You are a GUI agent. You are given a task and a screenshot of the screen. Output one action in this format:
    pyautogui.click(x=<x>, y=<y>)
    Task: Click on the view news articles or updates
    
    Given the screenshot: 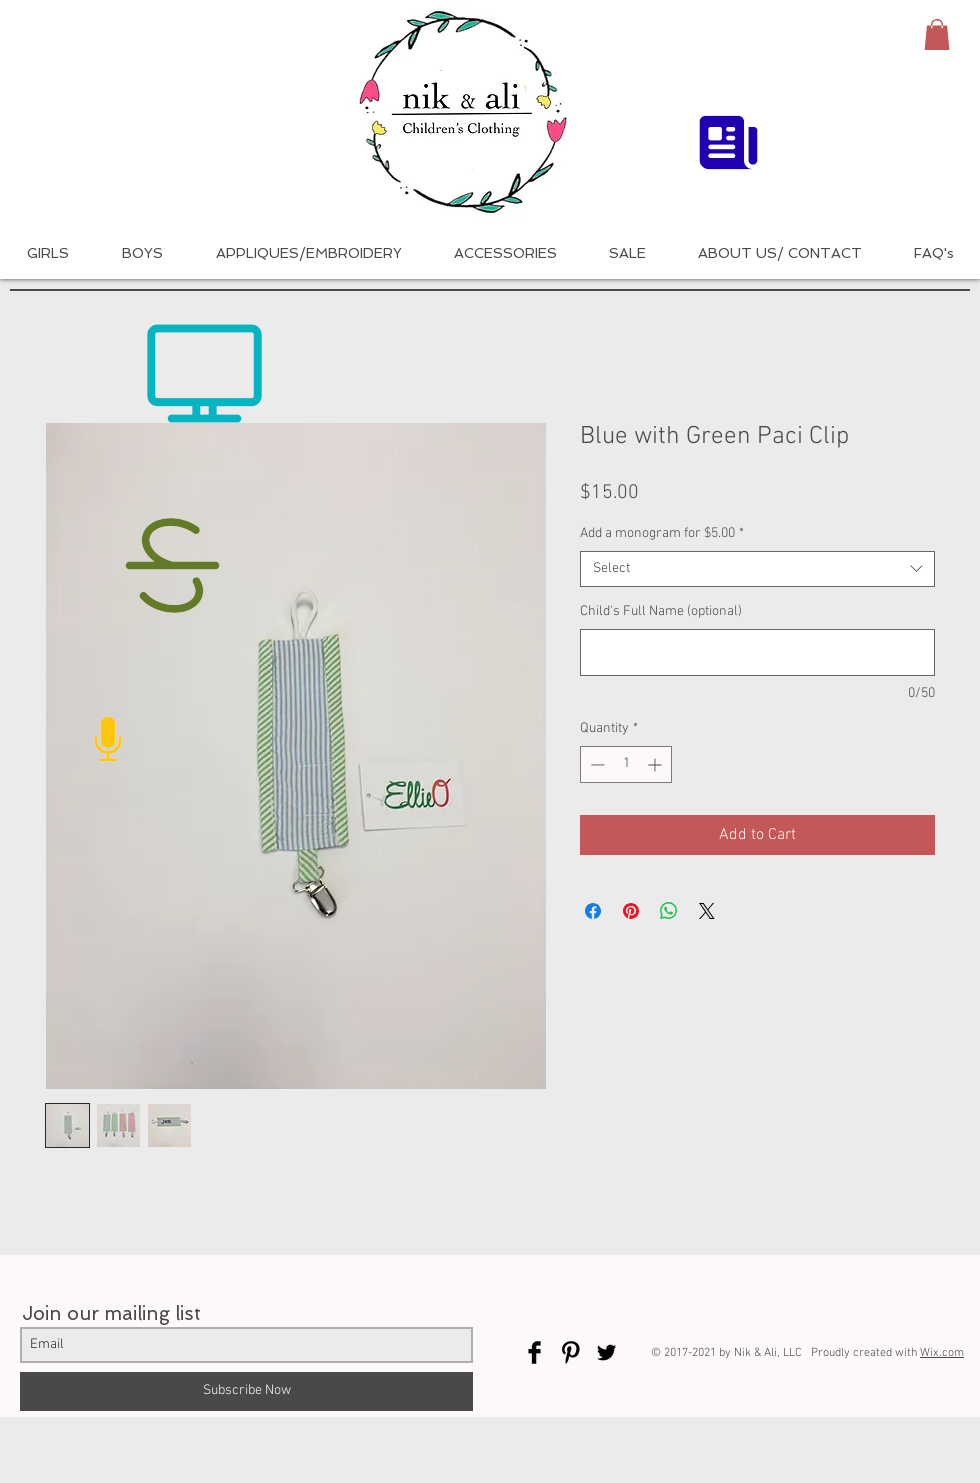 What is the action you would take?
    pyautogui.click(x=728, y=142)
    